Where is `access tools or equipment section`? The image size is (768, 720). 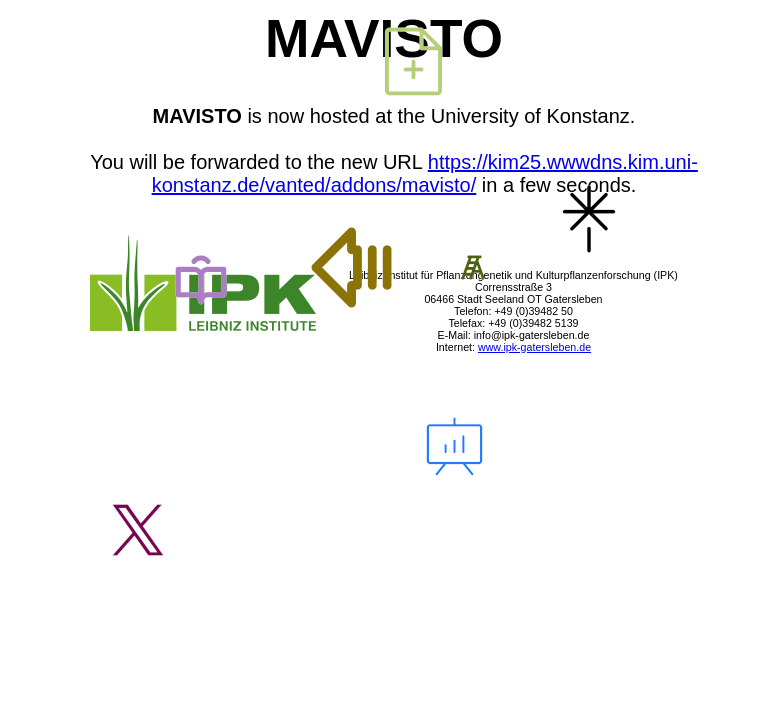
access tools or equipment section is located at coordinates (473, 267).